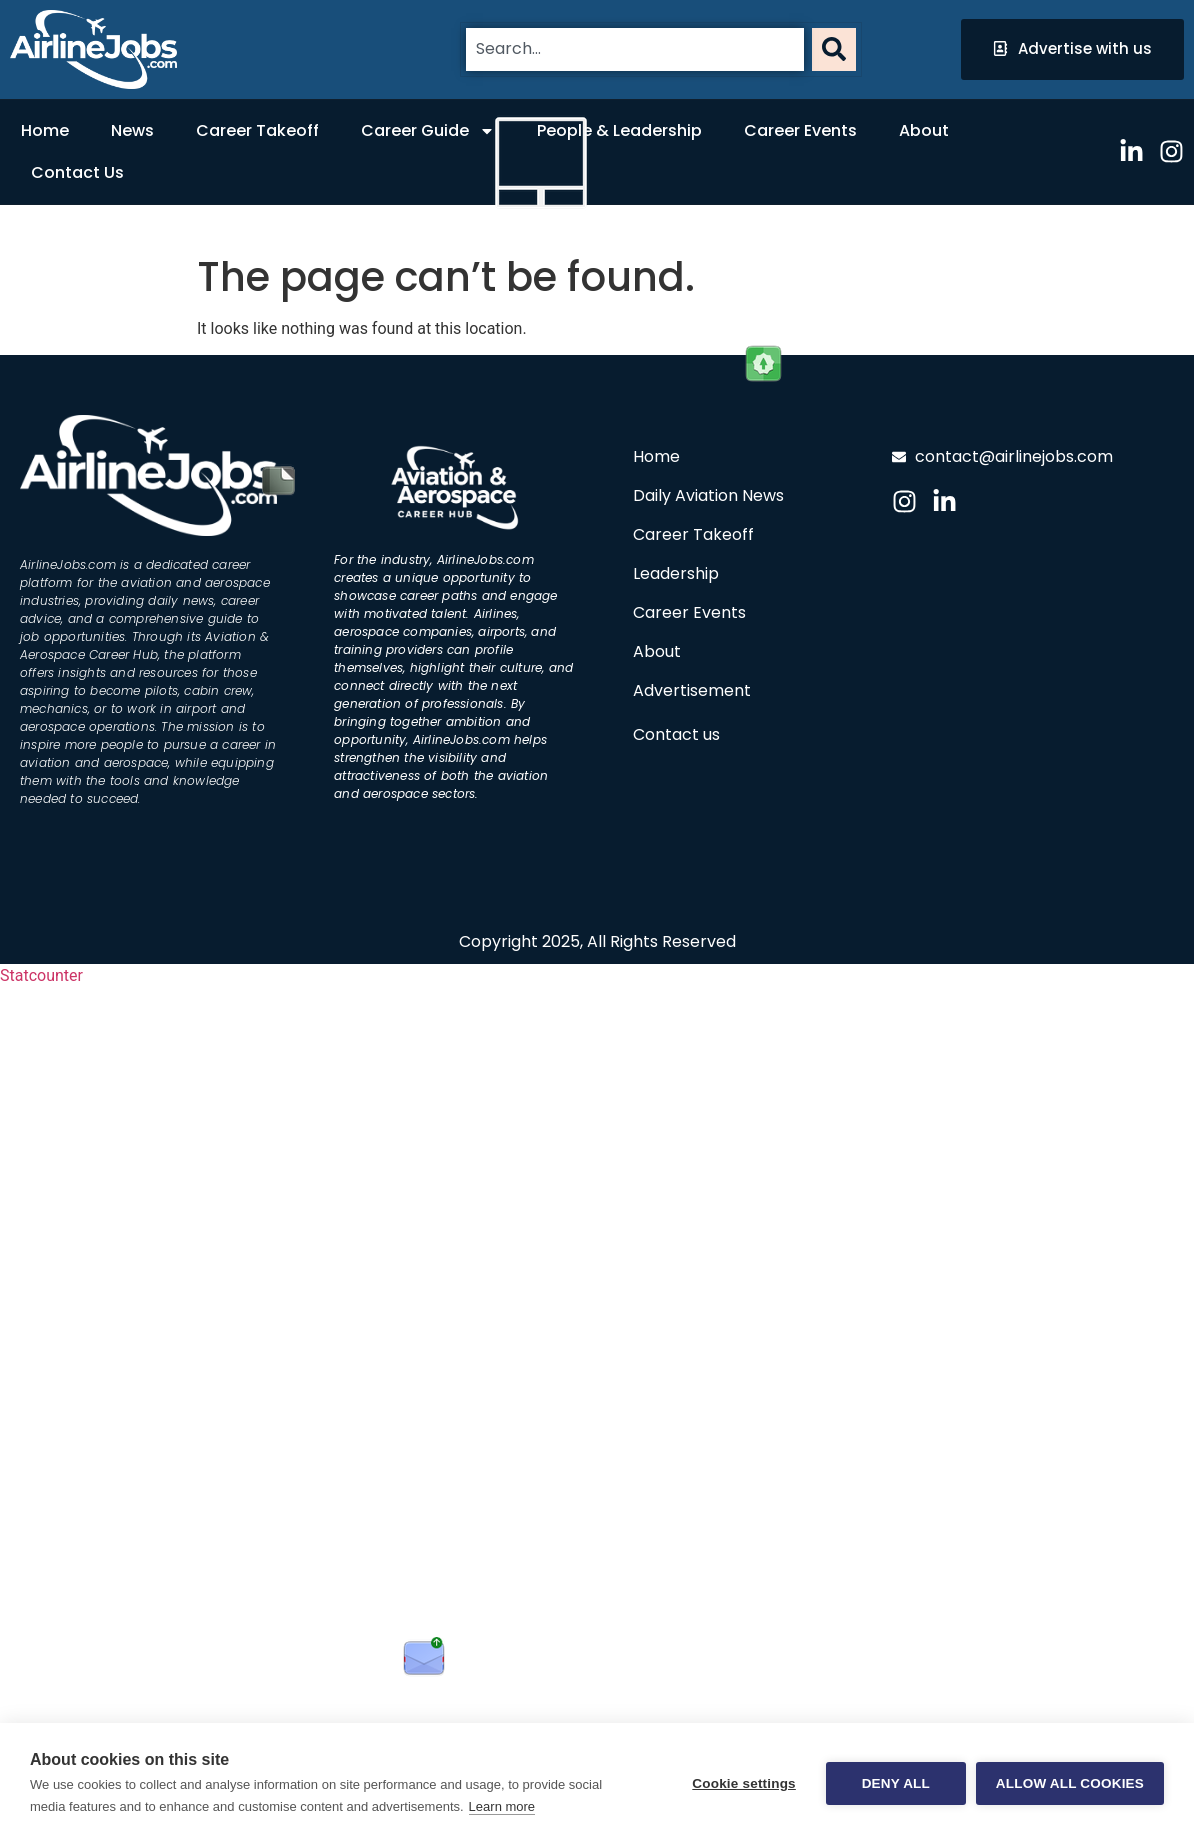 The image size is (1194, 1843). Describe the element at coordinates (541, 163) in the screenshot. I see `touchpad is currently enabled` at that location.